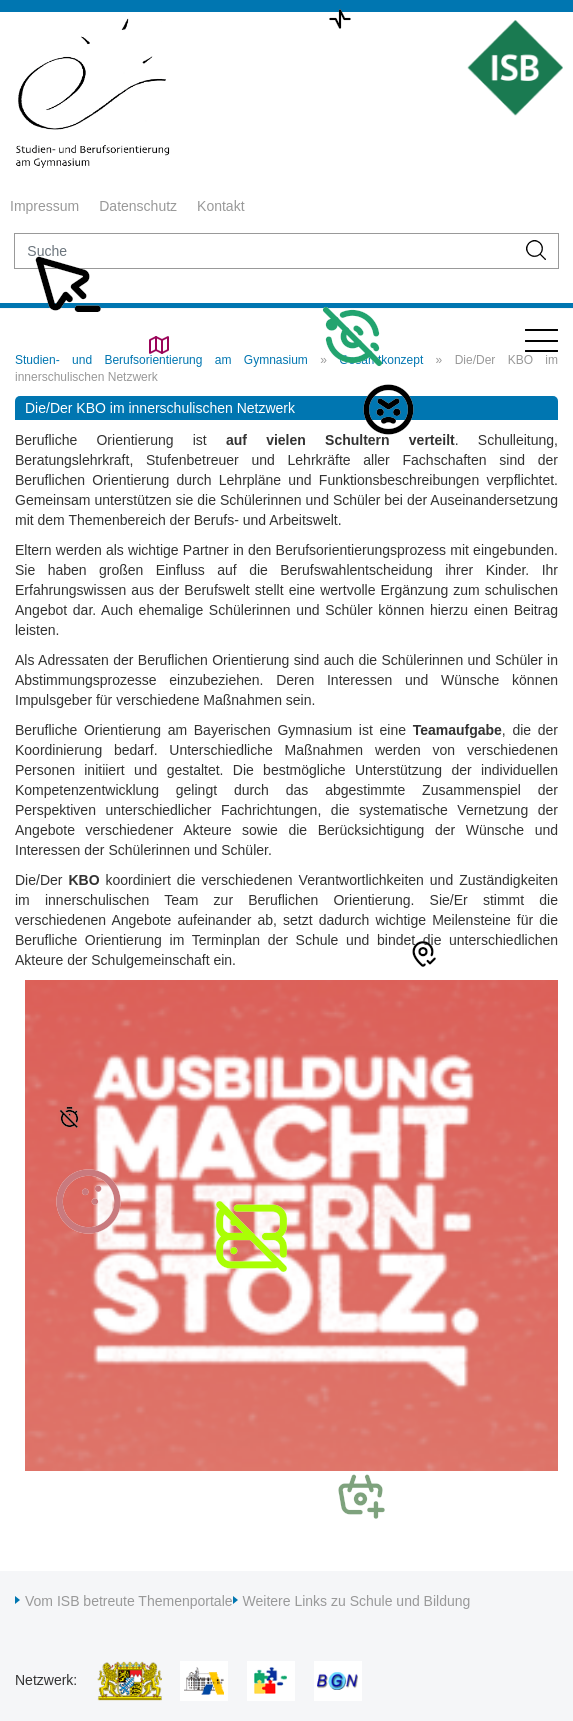  Describe the element at coordinates (423, 954) in the screenshot. I see `confirm or save a location` at that location.